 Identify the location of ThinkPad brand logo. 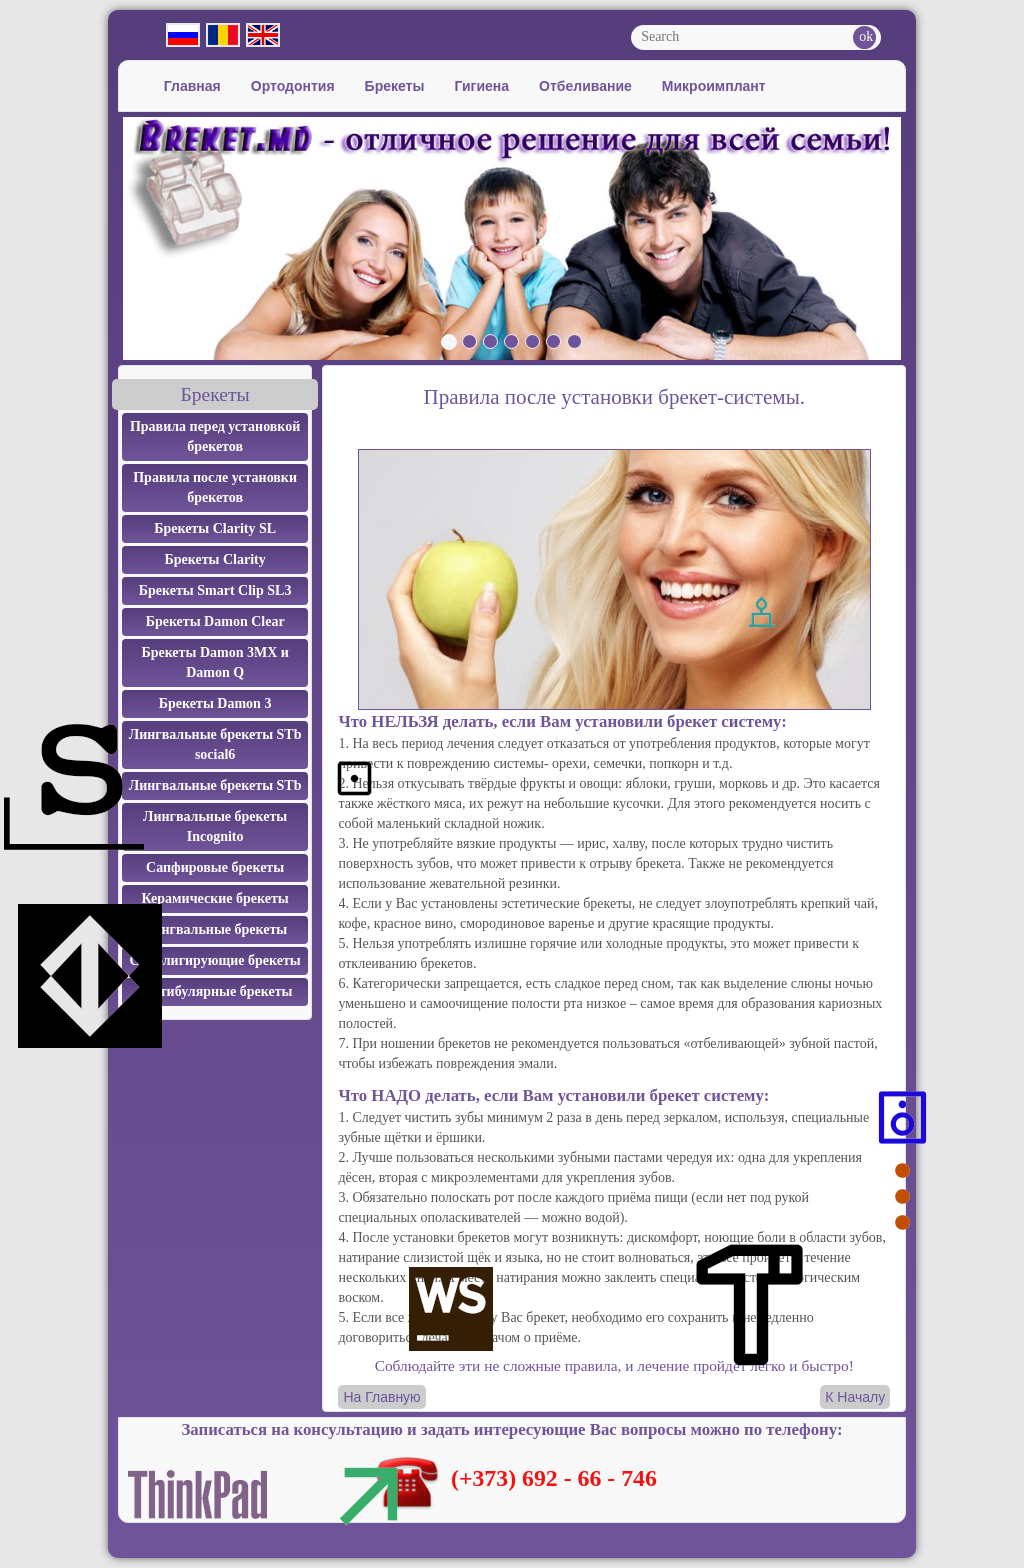
(197, 1494).